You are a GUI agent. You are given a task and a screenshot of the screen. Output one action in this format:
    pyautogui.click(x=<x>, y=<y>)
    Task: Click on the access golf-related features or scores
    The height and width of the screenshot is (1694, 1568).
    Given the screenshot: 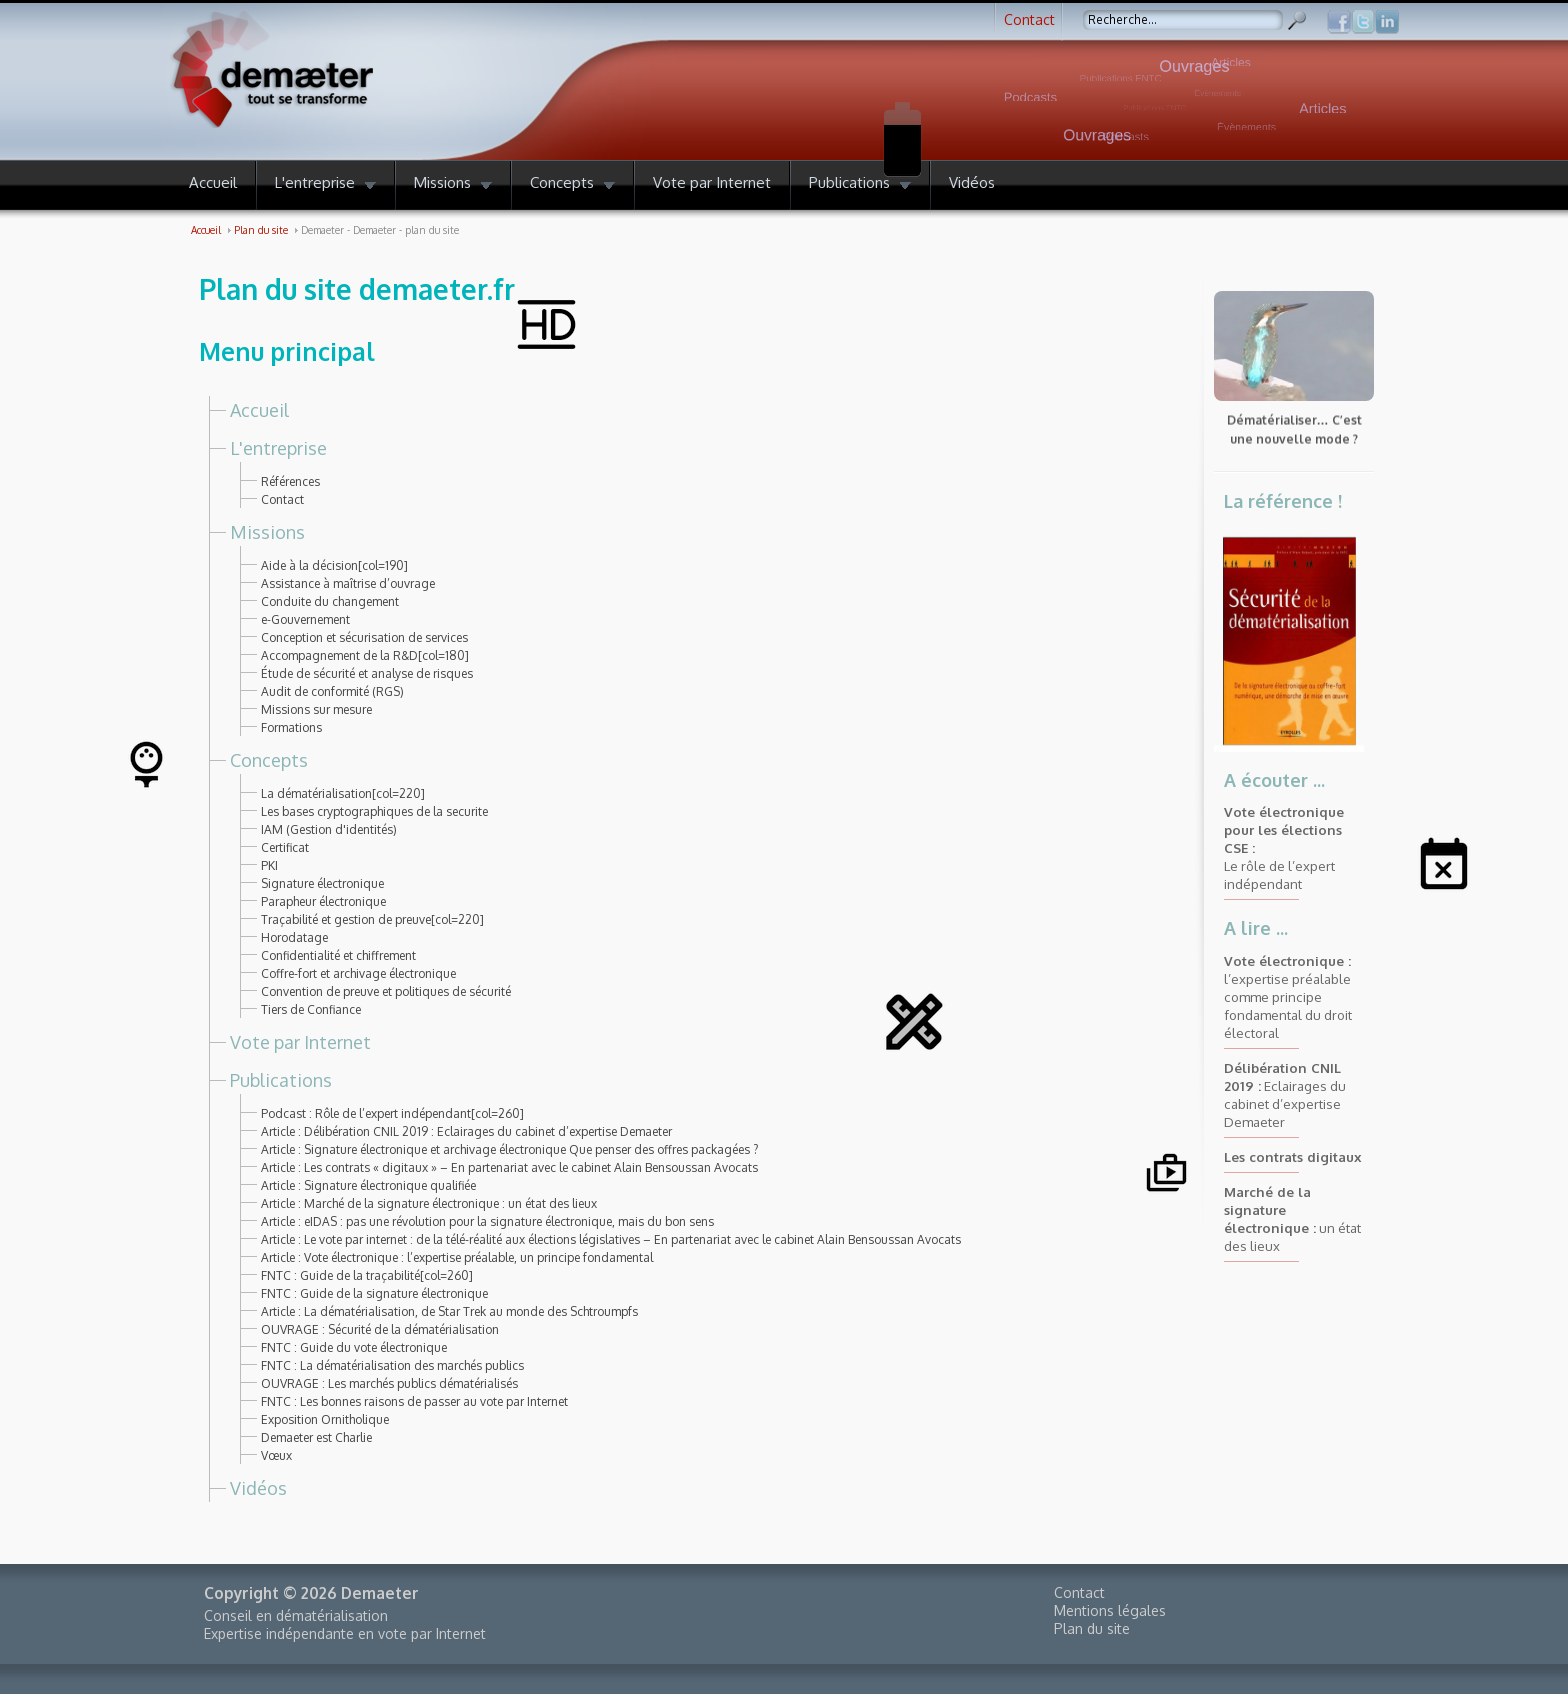 What is the action you would take?
    pyautogui.click(x=146, y=764)
    